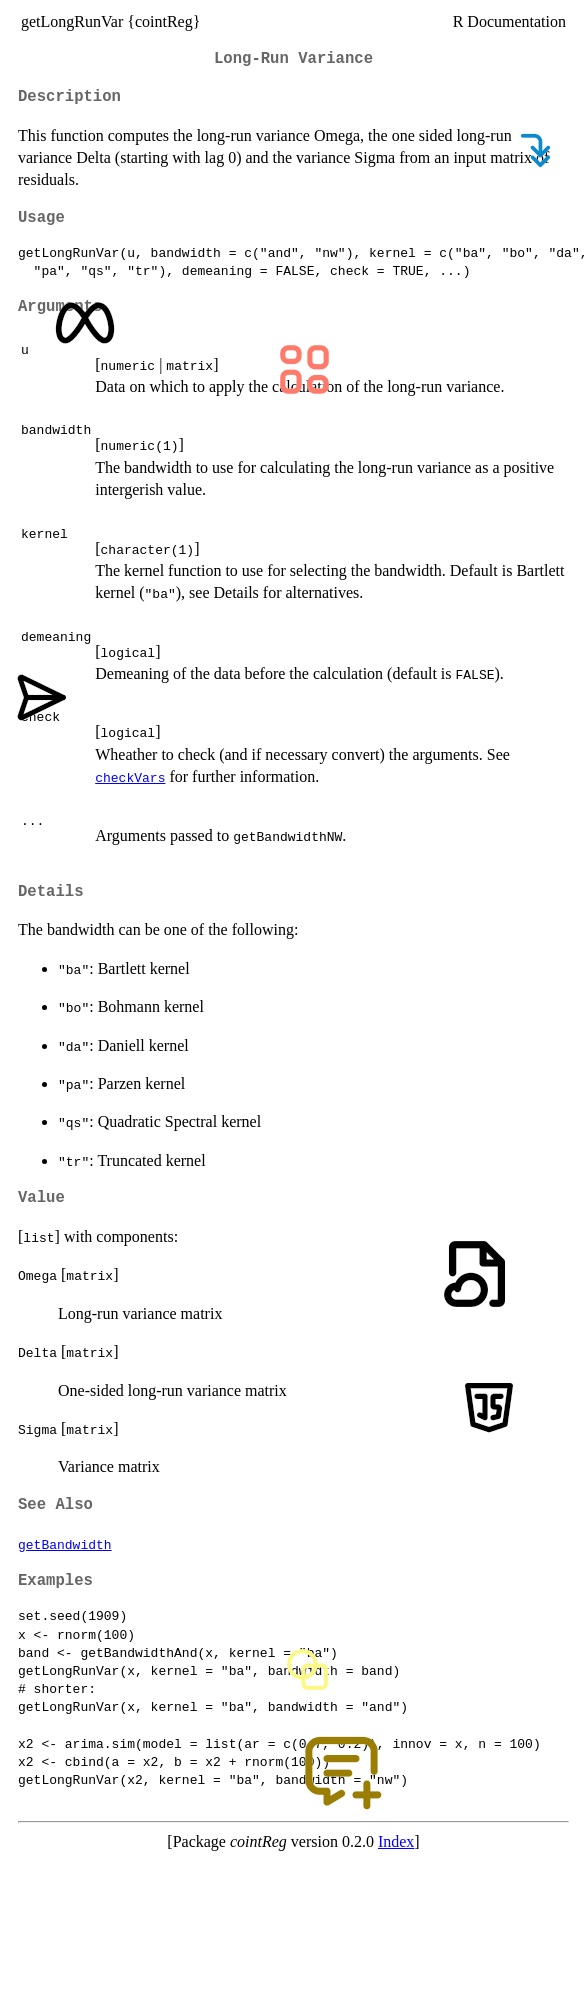  What do you see at coordinates (307, 1669) in the screenshot?
I see `toggle between circular and square shape options` at bounding box center [307, 1669].